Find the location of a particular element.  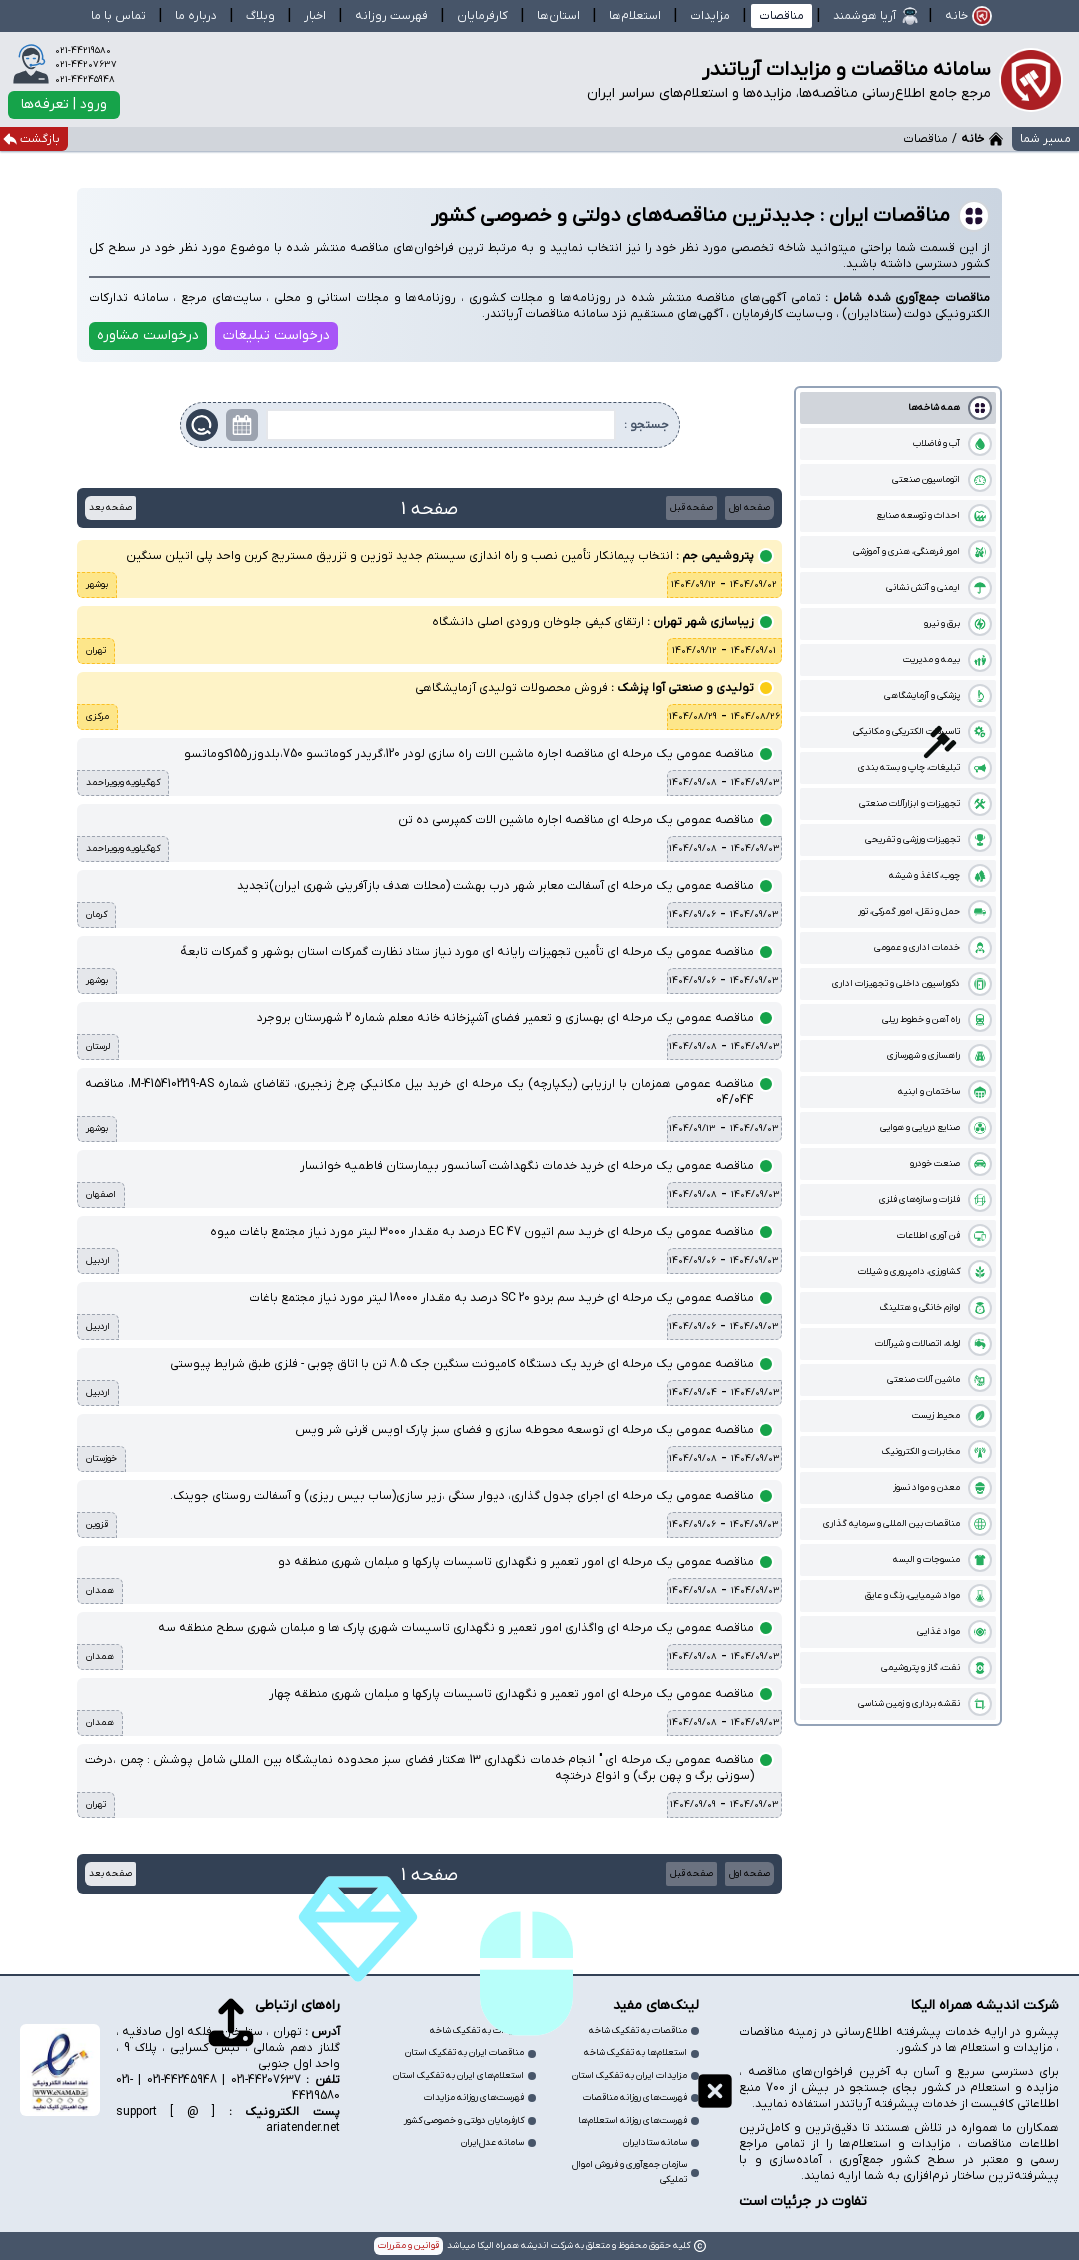

close or dismiss a window is located at coordinates (715, 2091).